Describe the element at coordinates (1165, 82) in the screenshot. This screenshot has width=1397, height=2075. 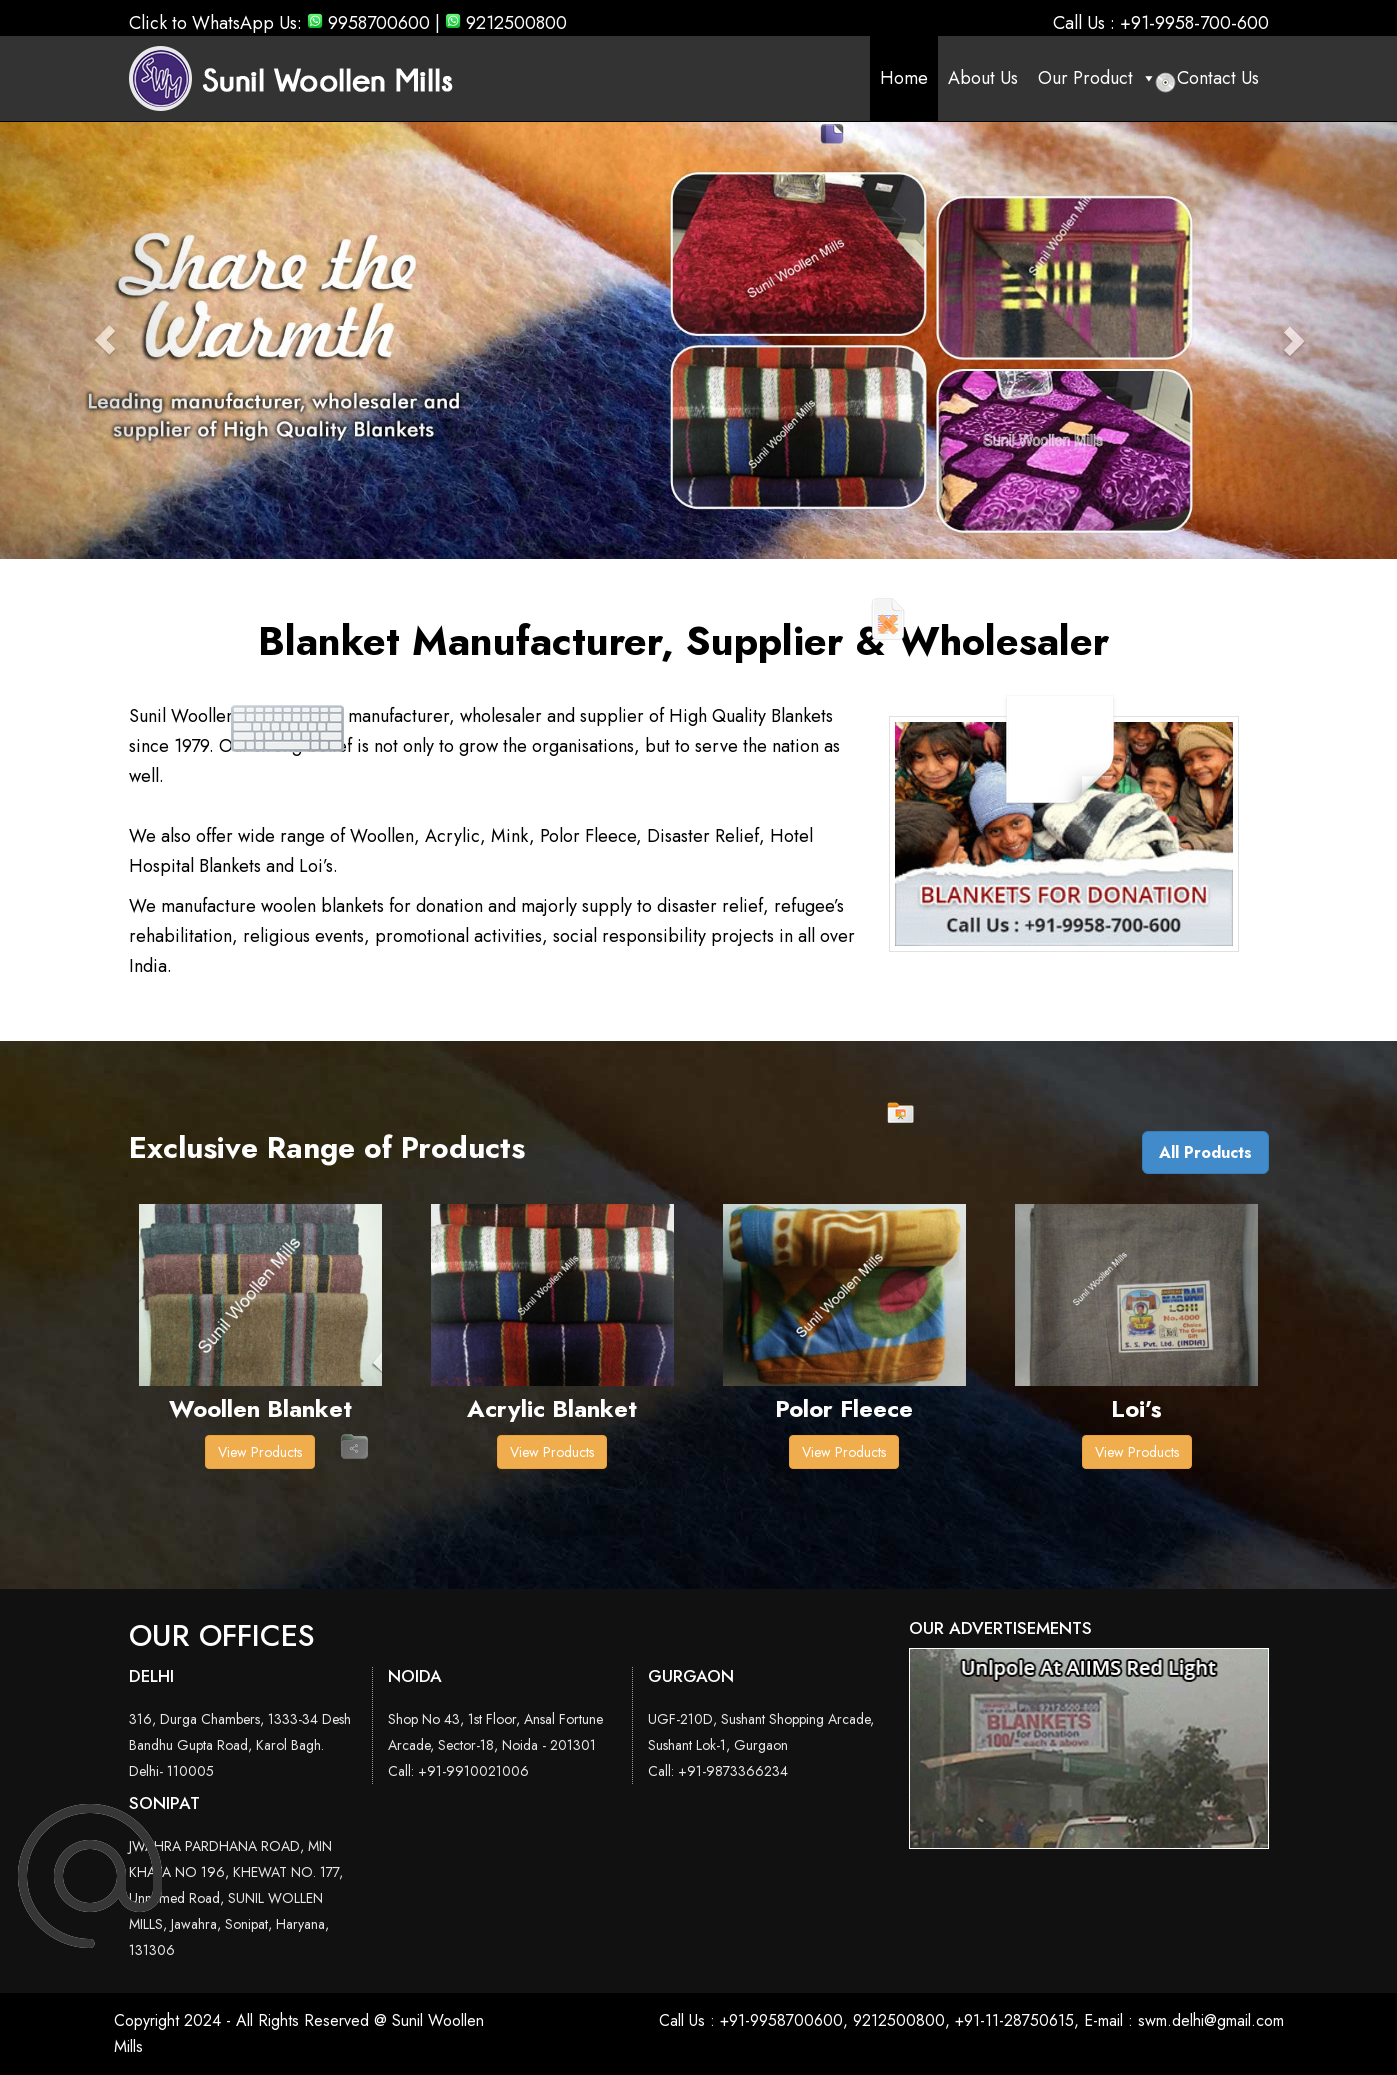
I see `indicates an audio CD is inserted in the drive` at that location.